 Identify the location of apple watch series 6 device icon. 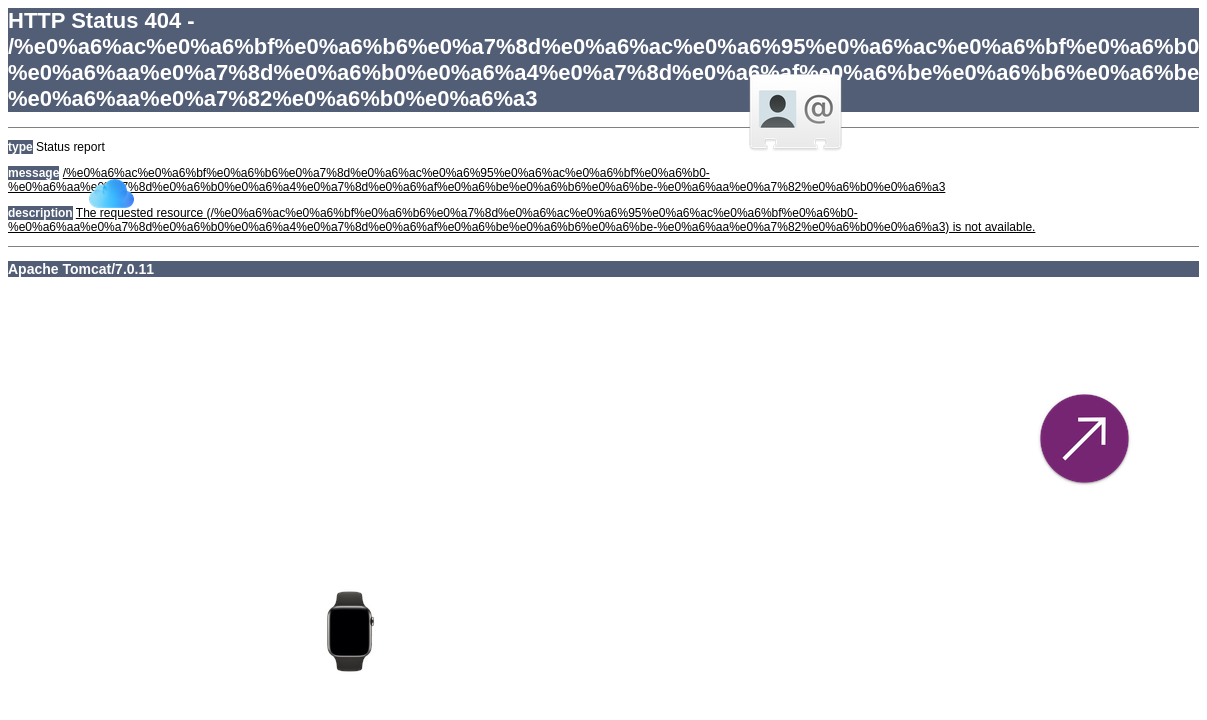
(349, 631).